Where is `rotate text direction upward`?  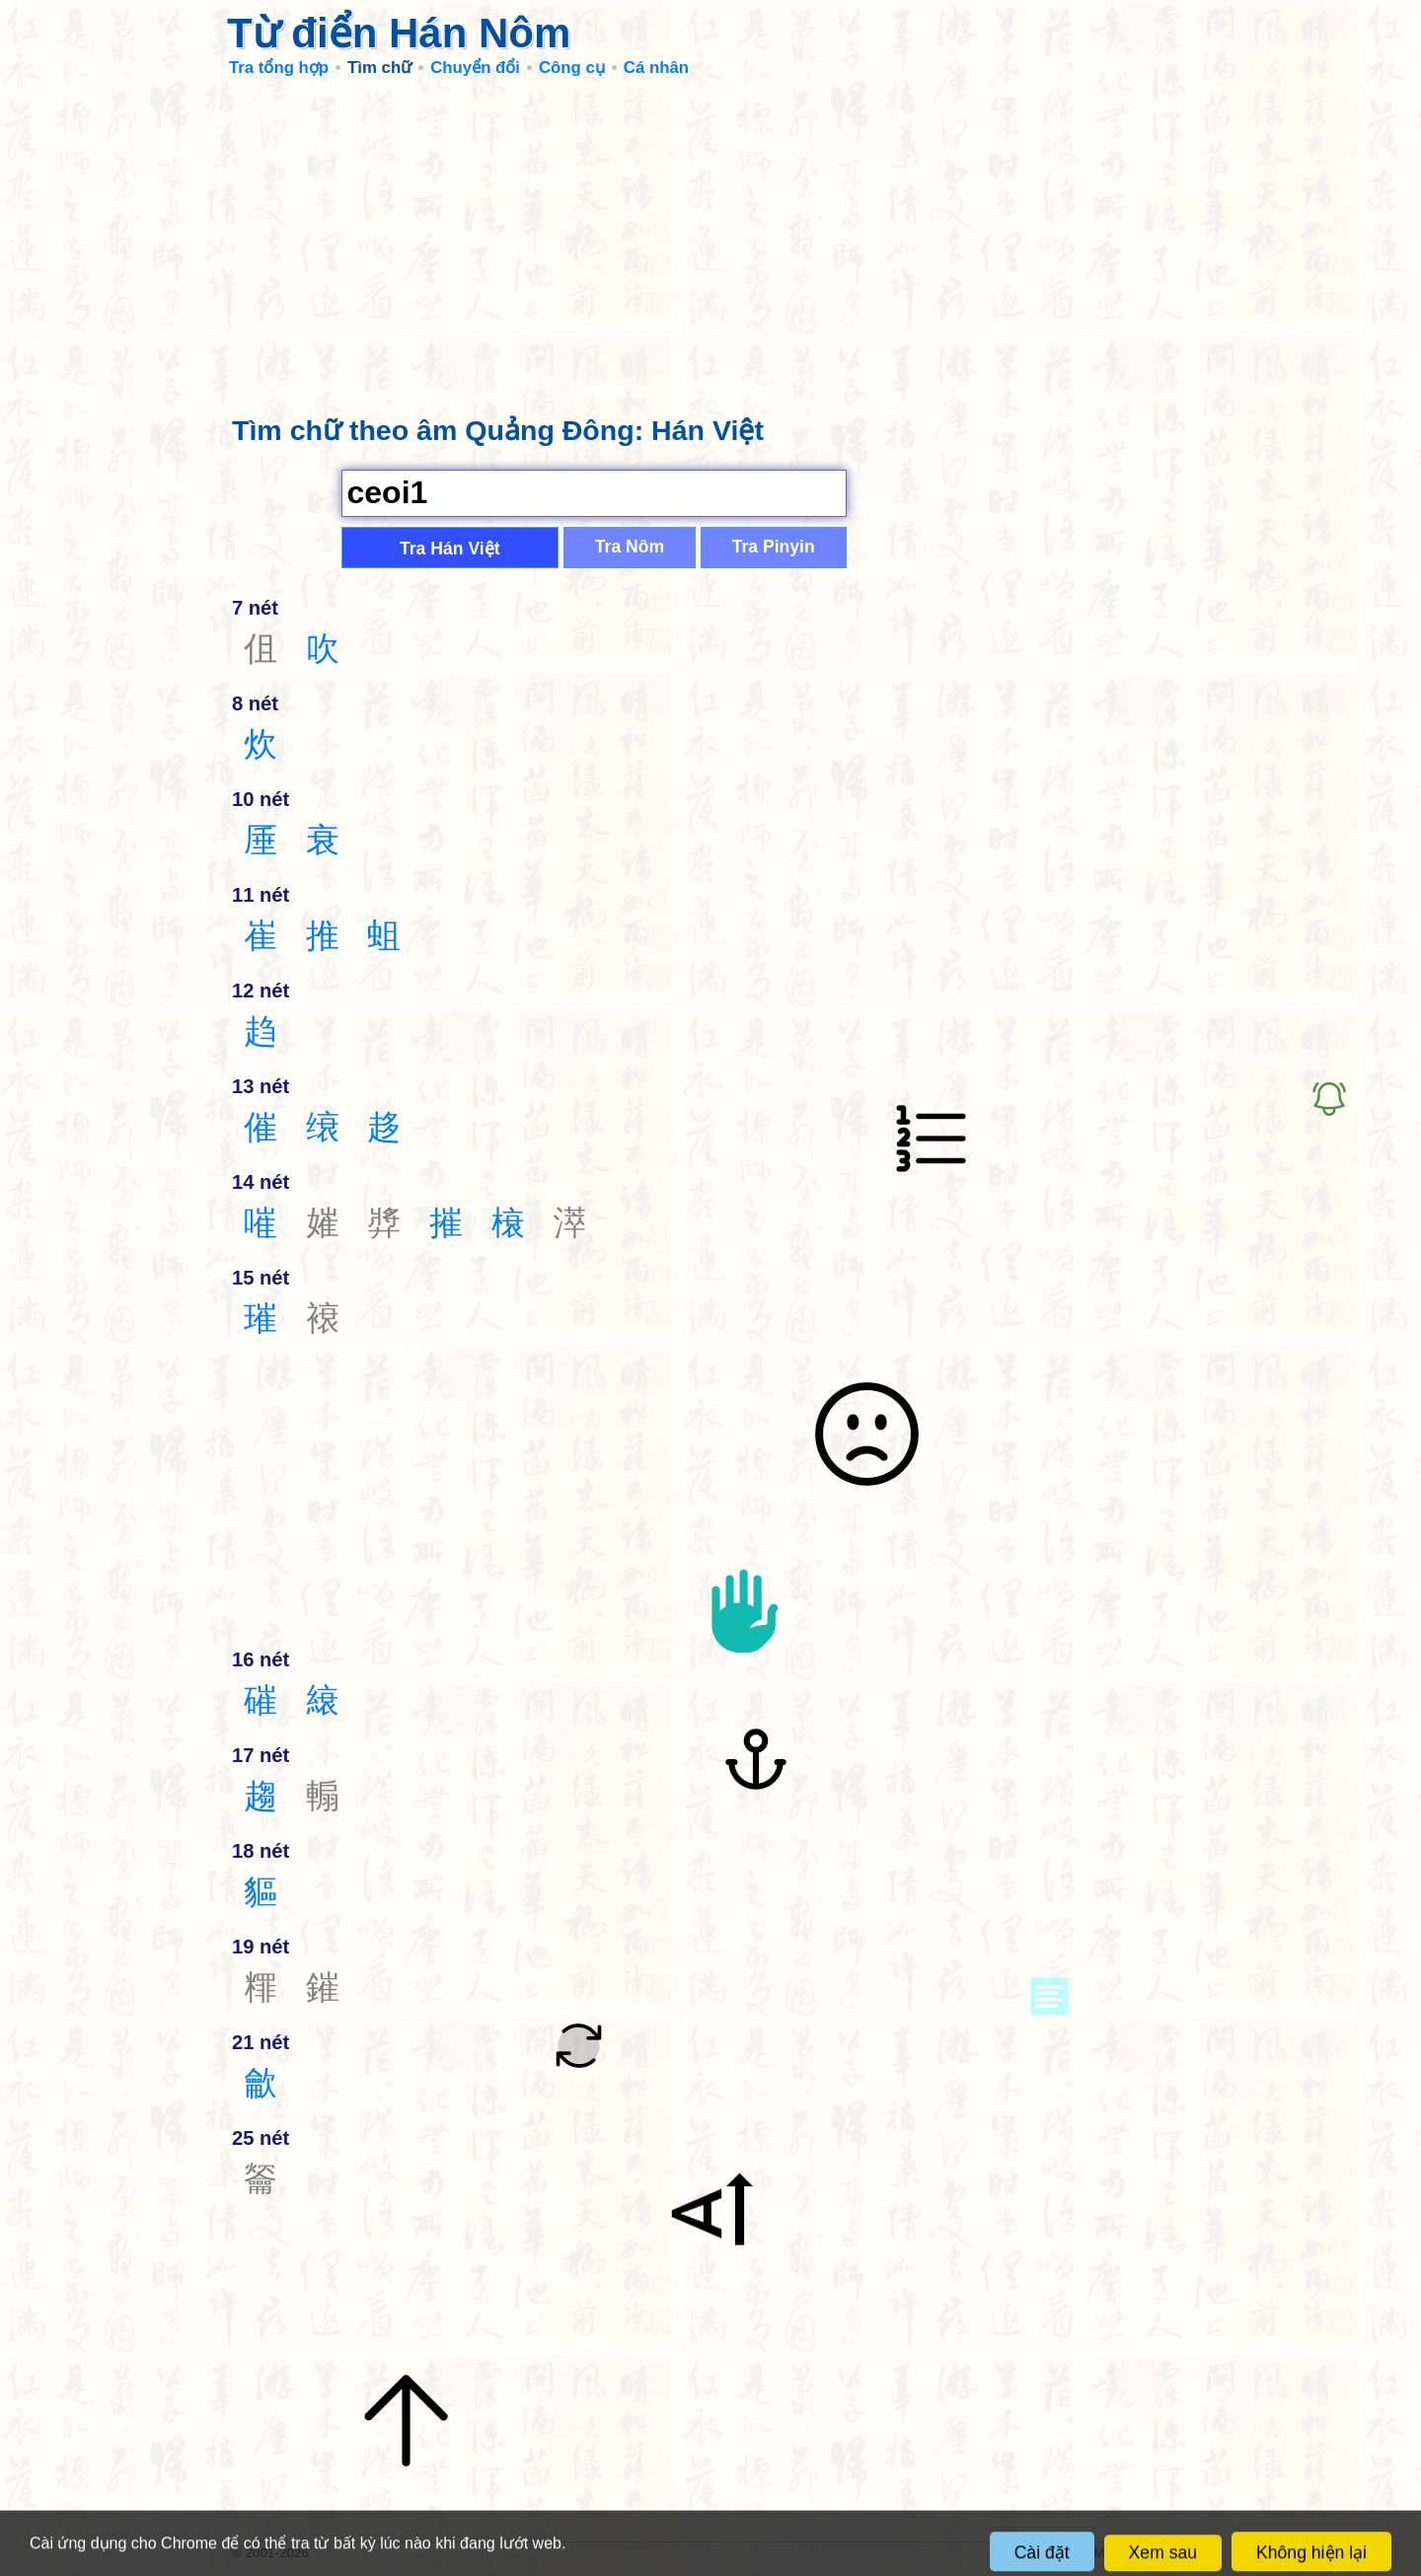 rotate text direction upward is located at coordinates (712, 2209).